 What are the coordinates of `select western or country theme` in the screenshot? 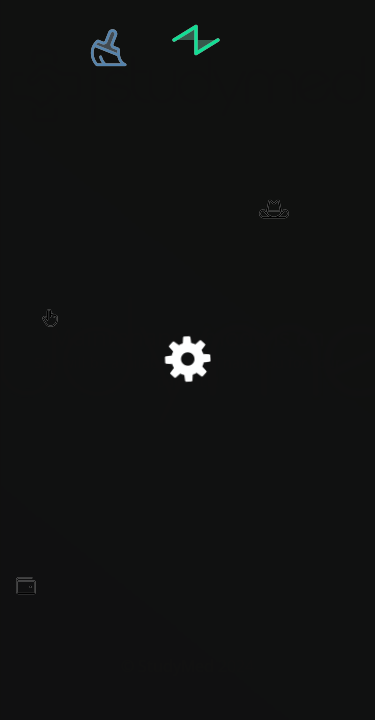 It's located at (274, 210).